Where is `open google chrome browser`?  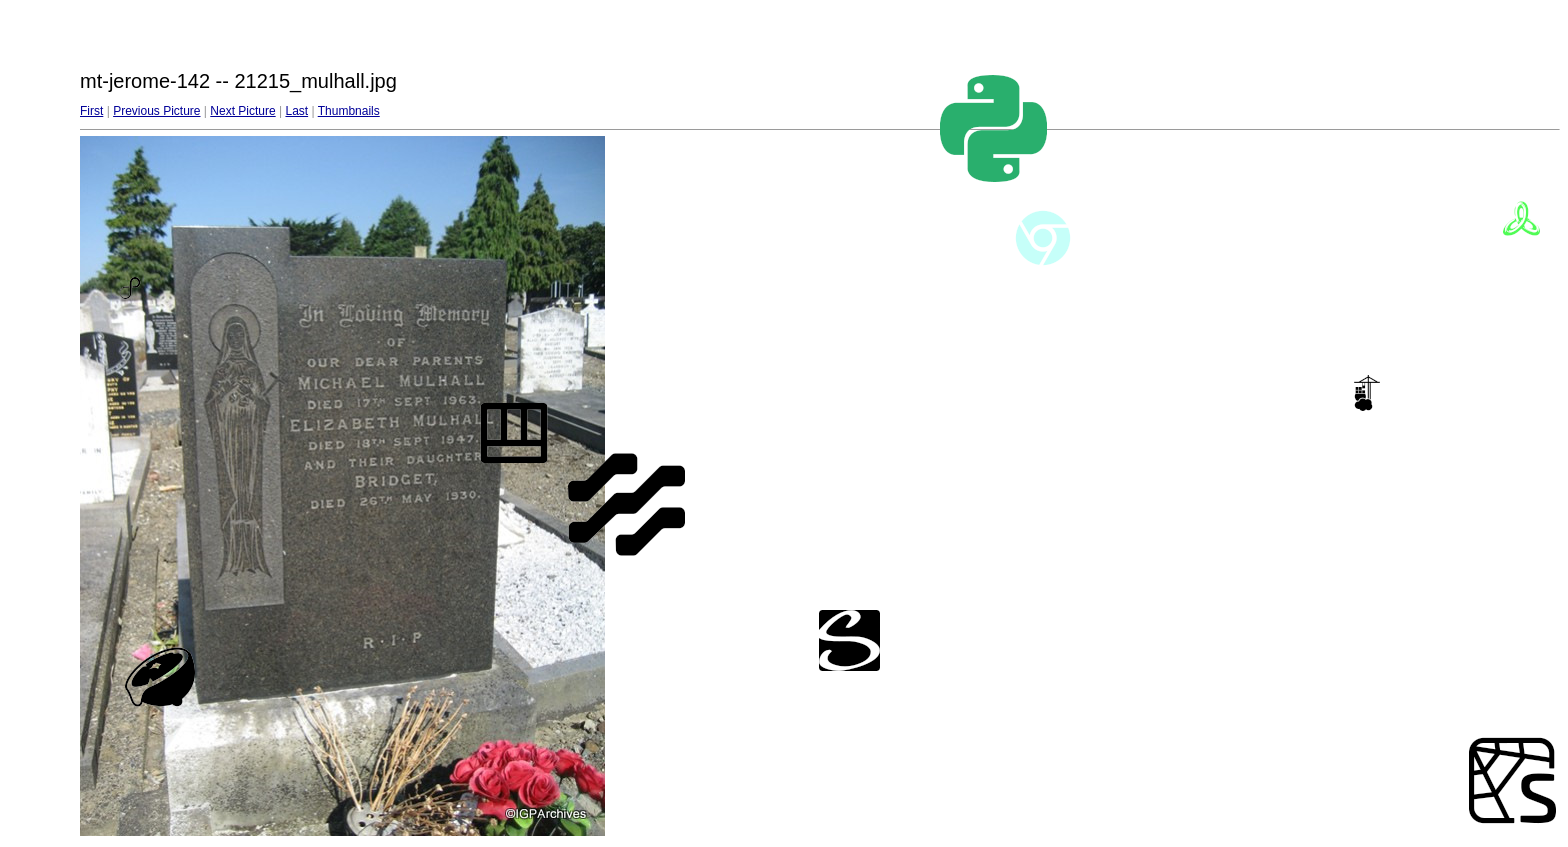
open google chrome browser is located at coordinates (1043, 238).